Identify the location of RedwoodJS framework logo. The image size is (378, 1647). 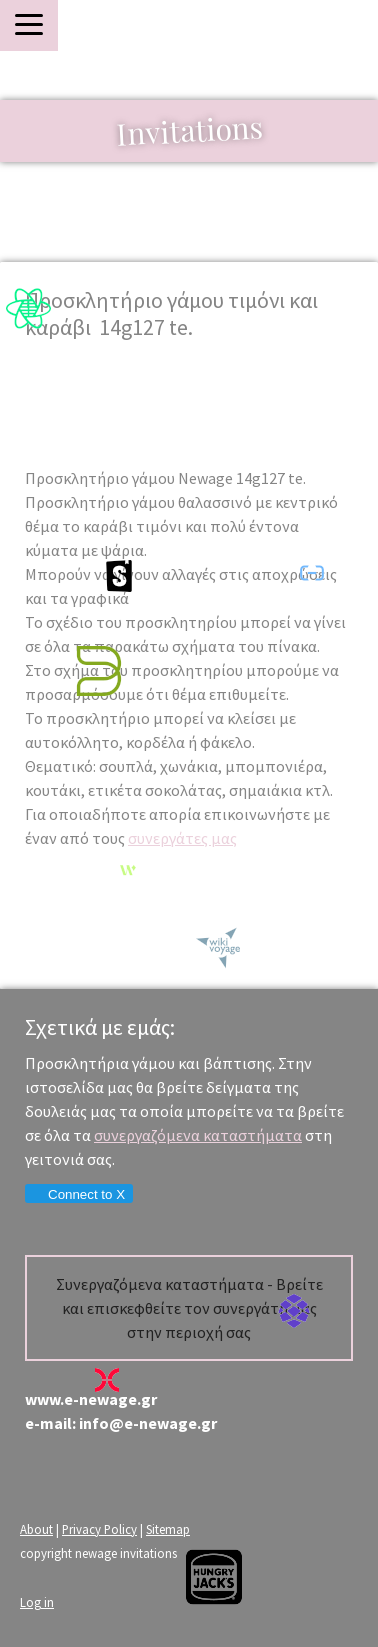
(294, 1311).